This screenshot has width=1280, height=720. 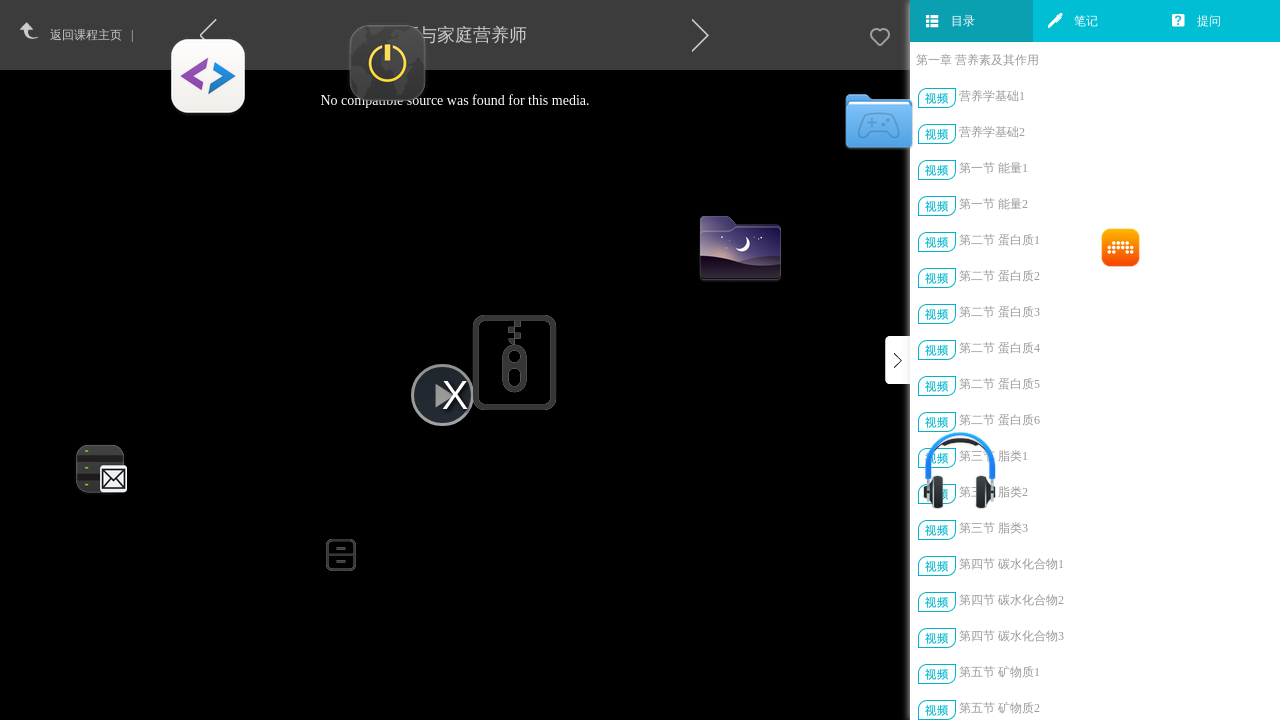 What do you see at coordinates (100, 469) in the screenshot?
I see `configure mail server settings` at bounding box center [100, 469].